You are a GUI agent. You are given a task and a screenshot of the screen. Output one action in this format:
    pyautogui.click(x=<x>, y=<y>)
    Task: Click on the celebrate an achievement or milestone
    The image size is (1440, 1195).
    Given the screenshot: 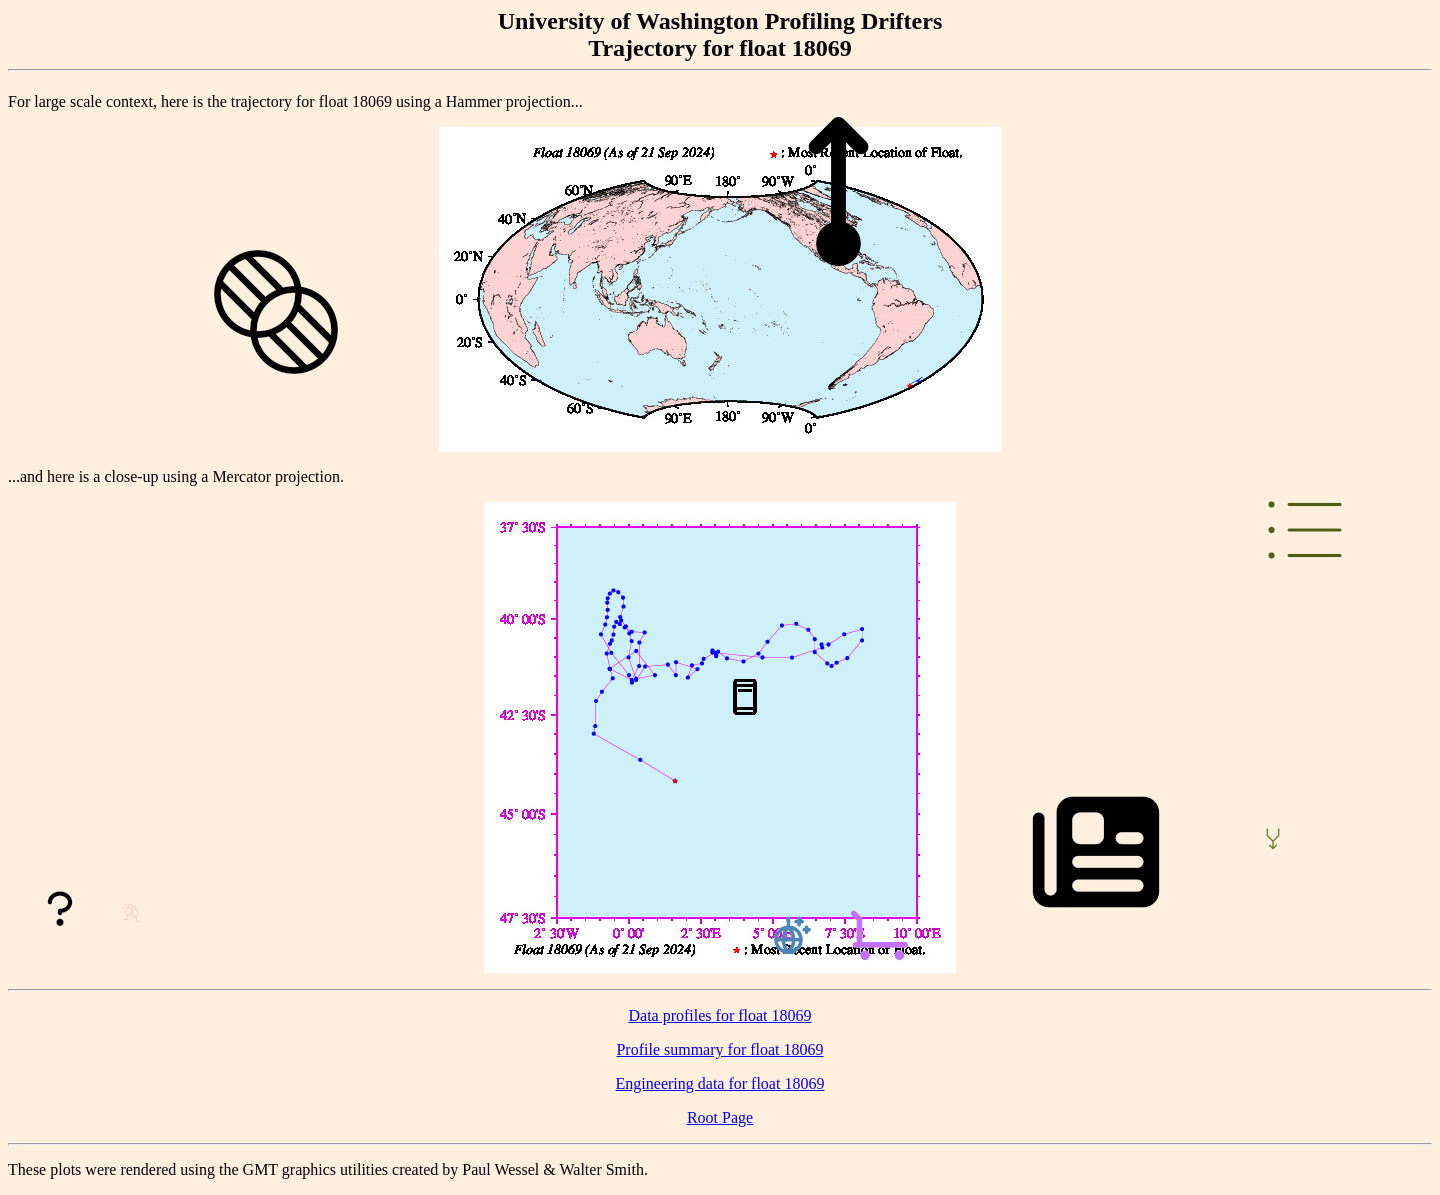 What is the action you would take?
    pyautogui.click(x=132, y=913)
    